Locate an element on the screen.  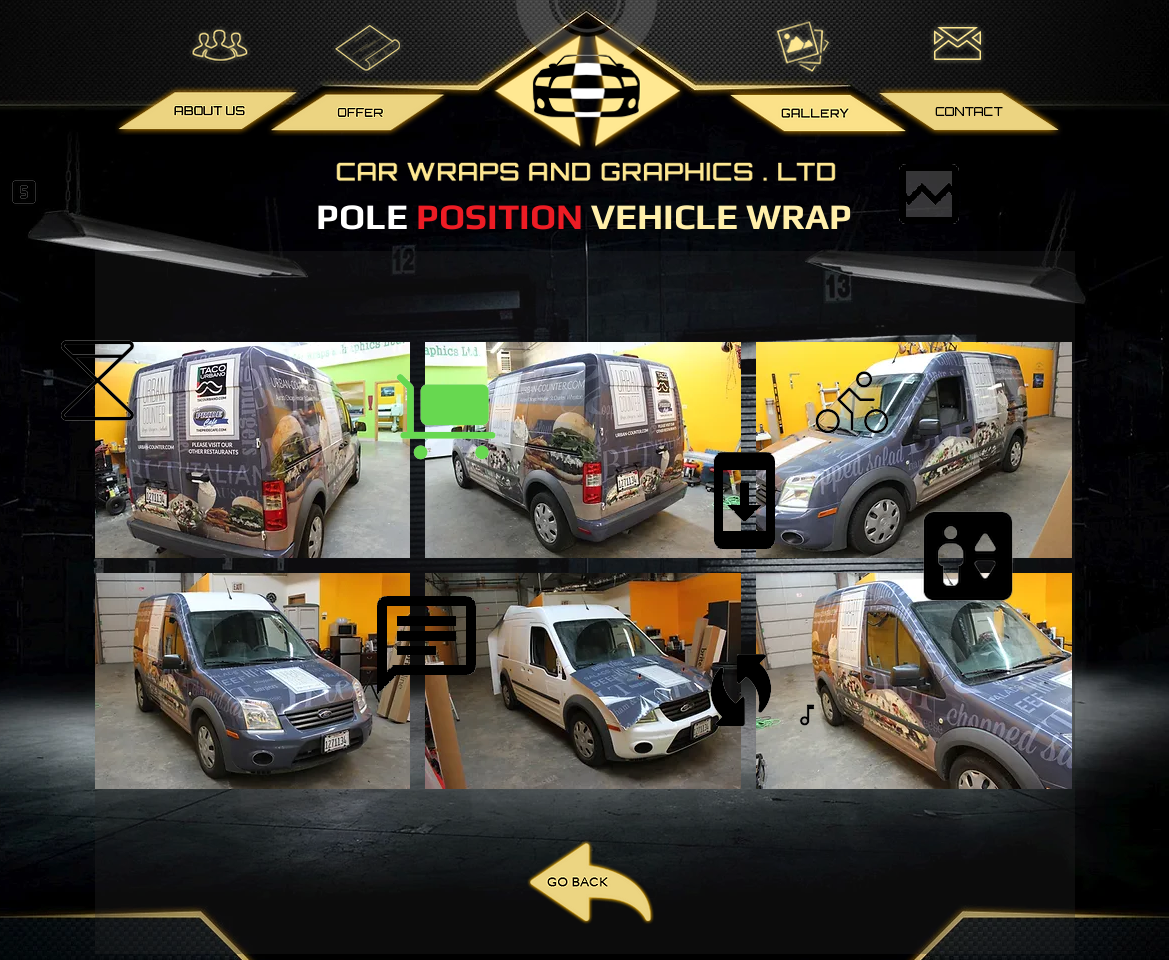
access music or audio player is located at coordinates (807, 715).